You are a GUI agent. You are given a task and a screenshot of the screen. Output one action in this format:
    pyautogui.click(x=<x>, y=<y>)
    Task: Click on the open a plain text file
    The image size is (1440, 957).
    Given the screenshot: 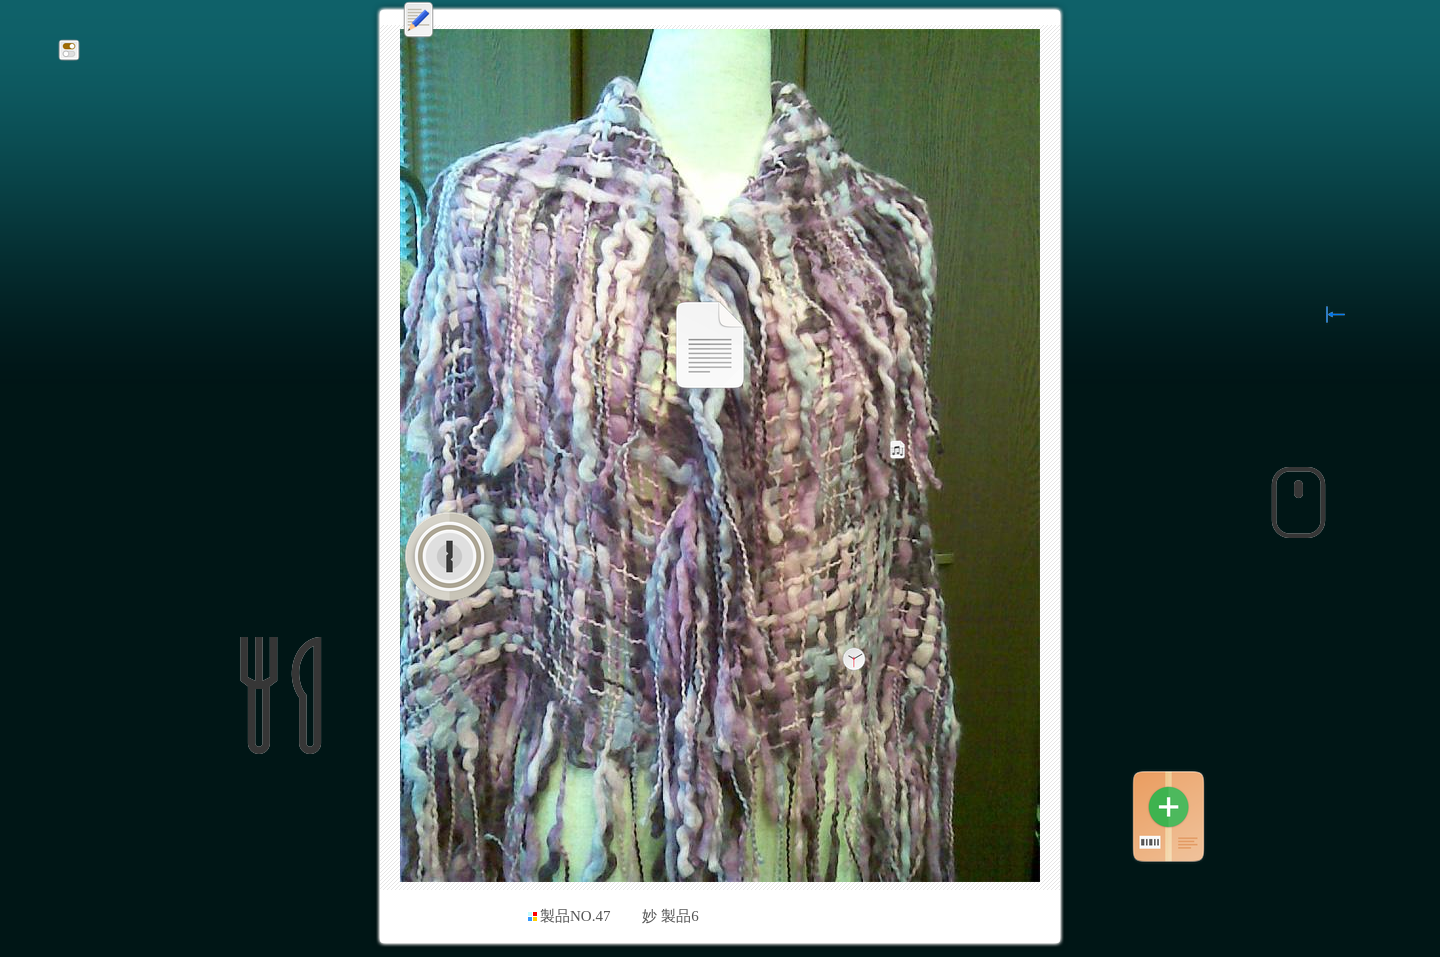 What is the action you would take?
    pyautogui.click(x=710, y=345)
    